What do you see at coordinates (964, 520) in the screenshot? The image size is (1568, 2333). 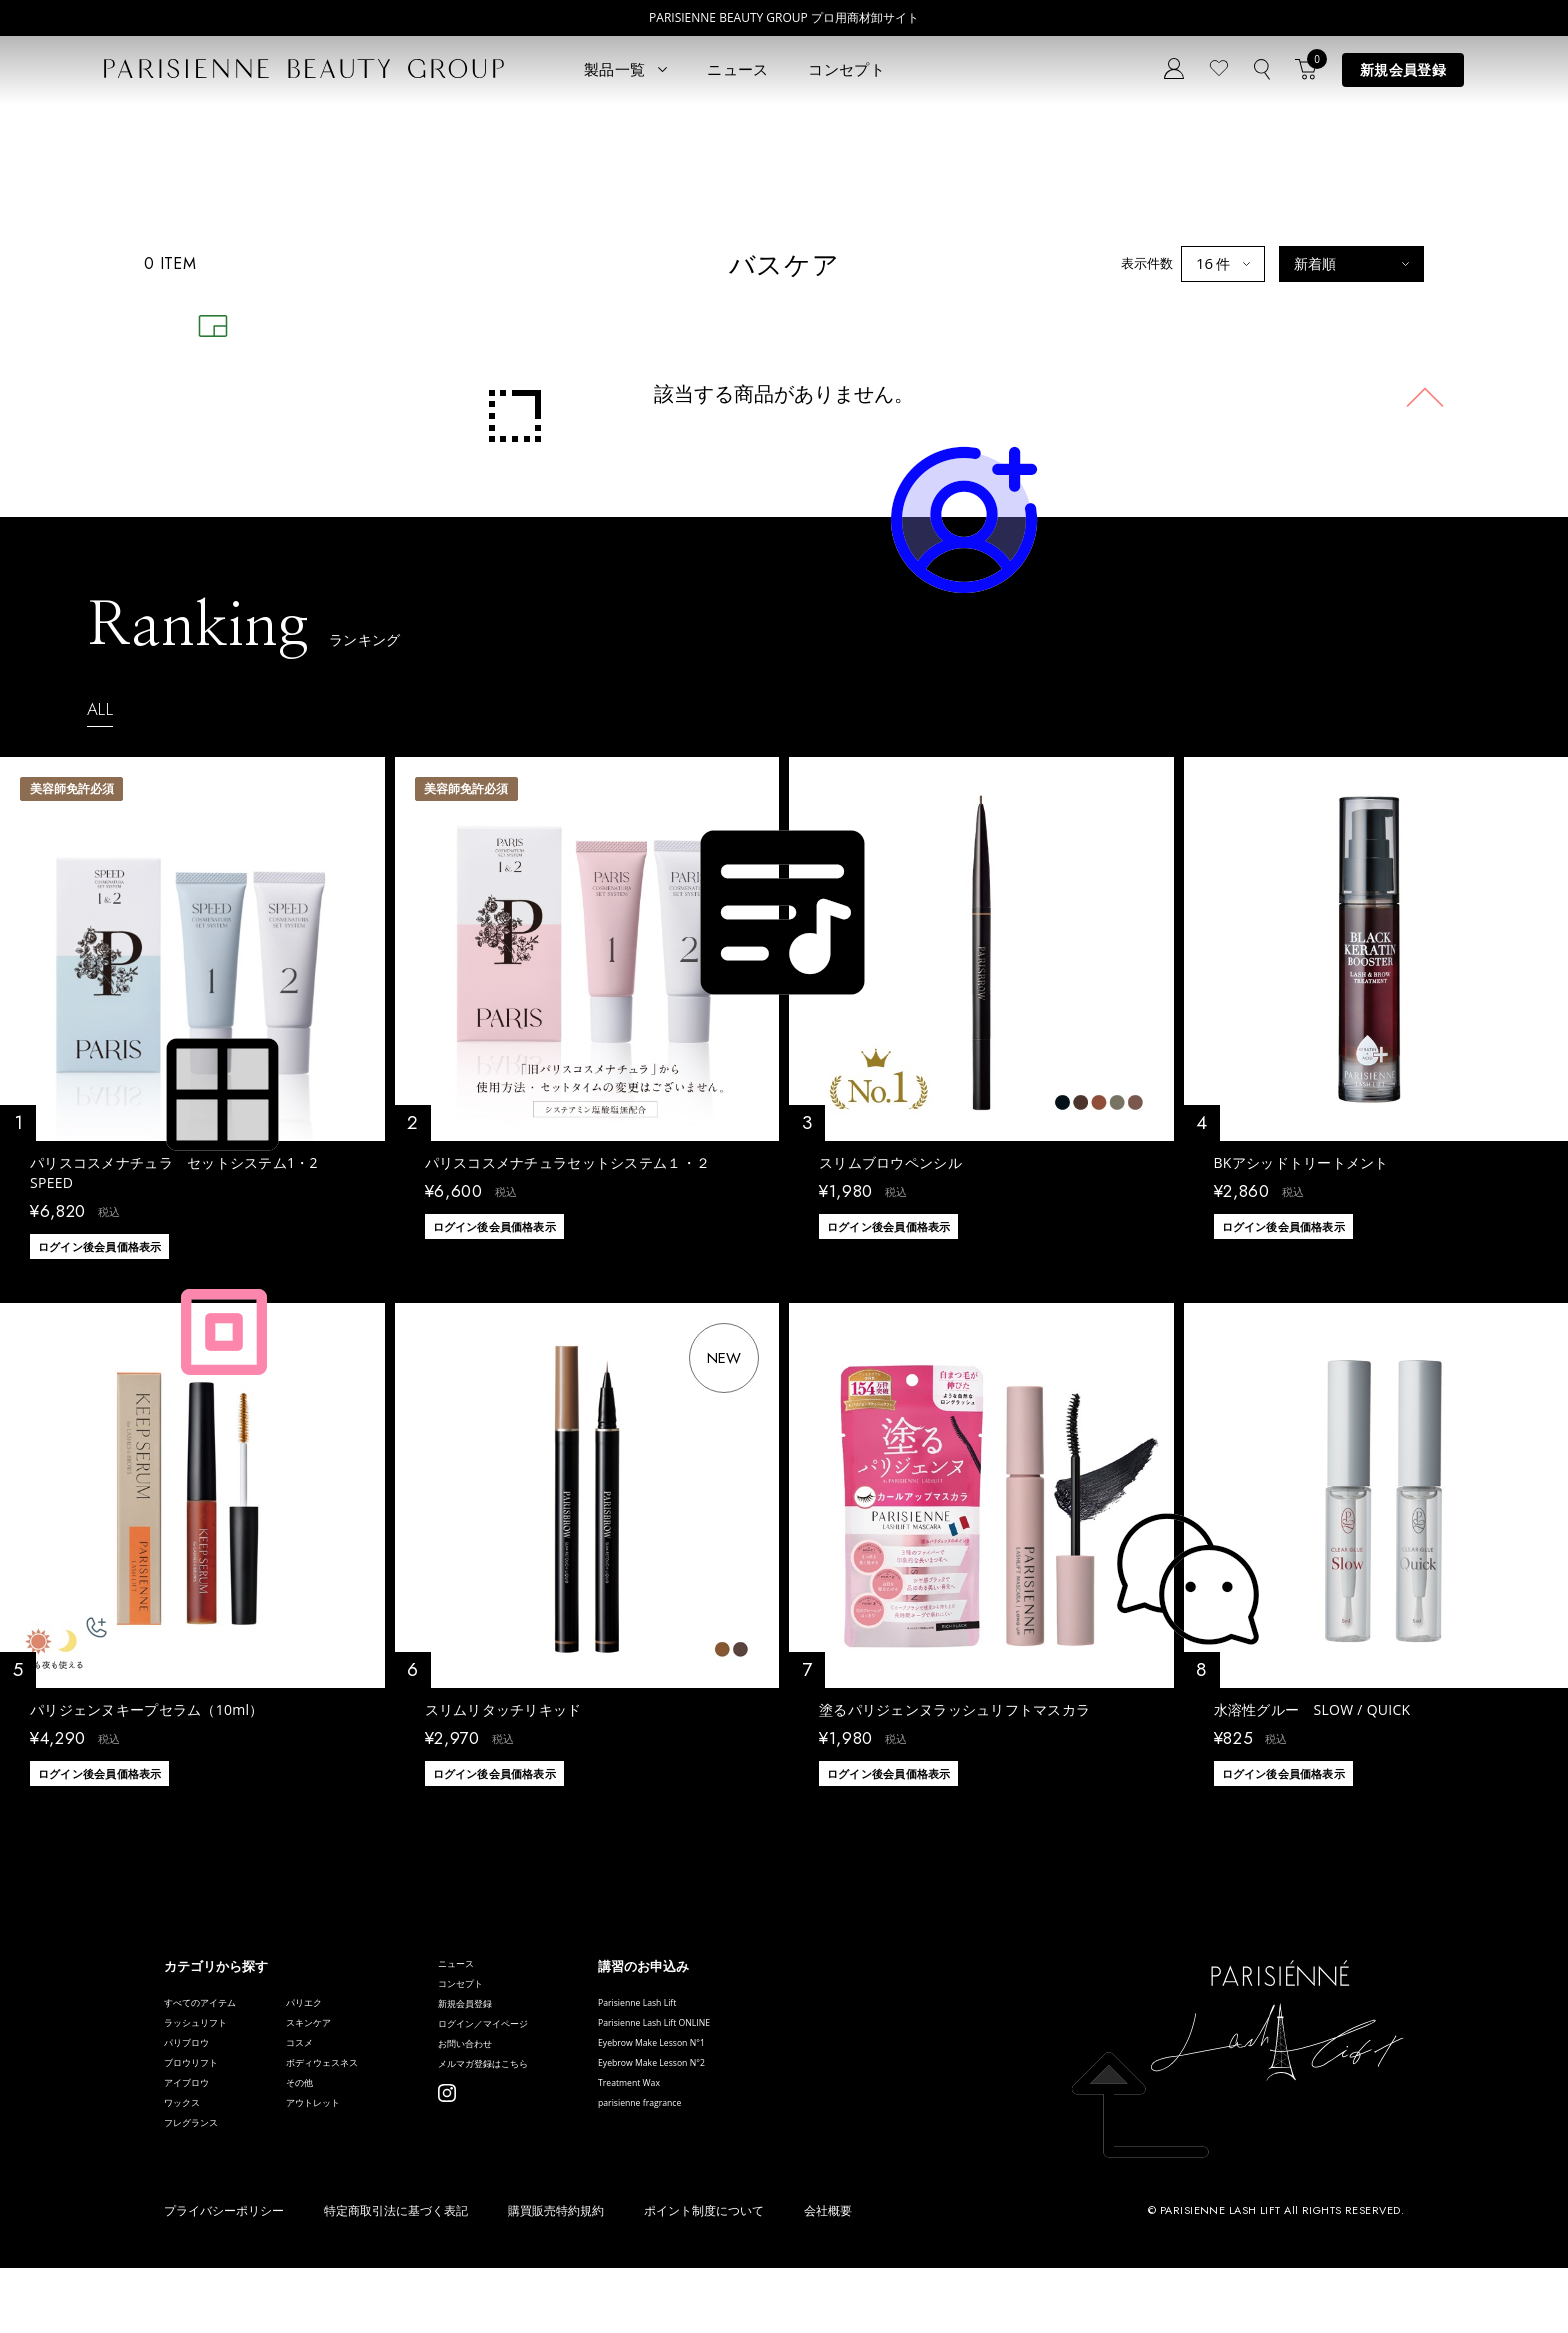 I see `add a new user or contact` at bounding box center [964, 520].